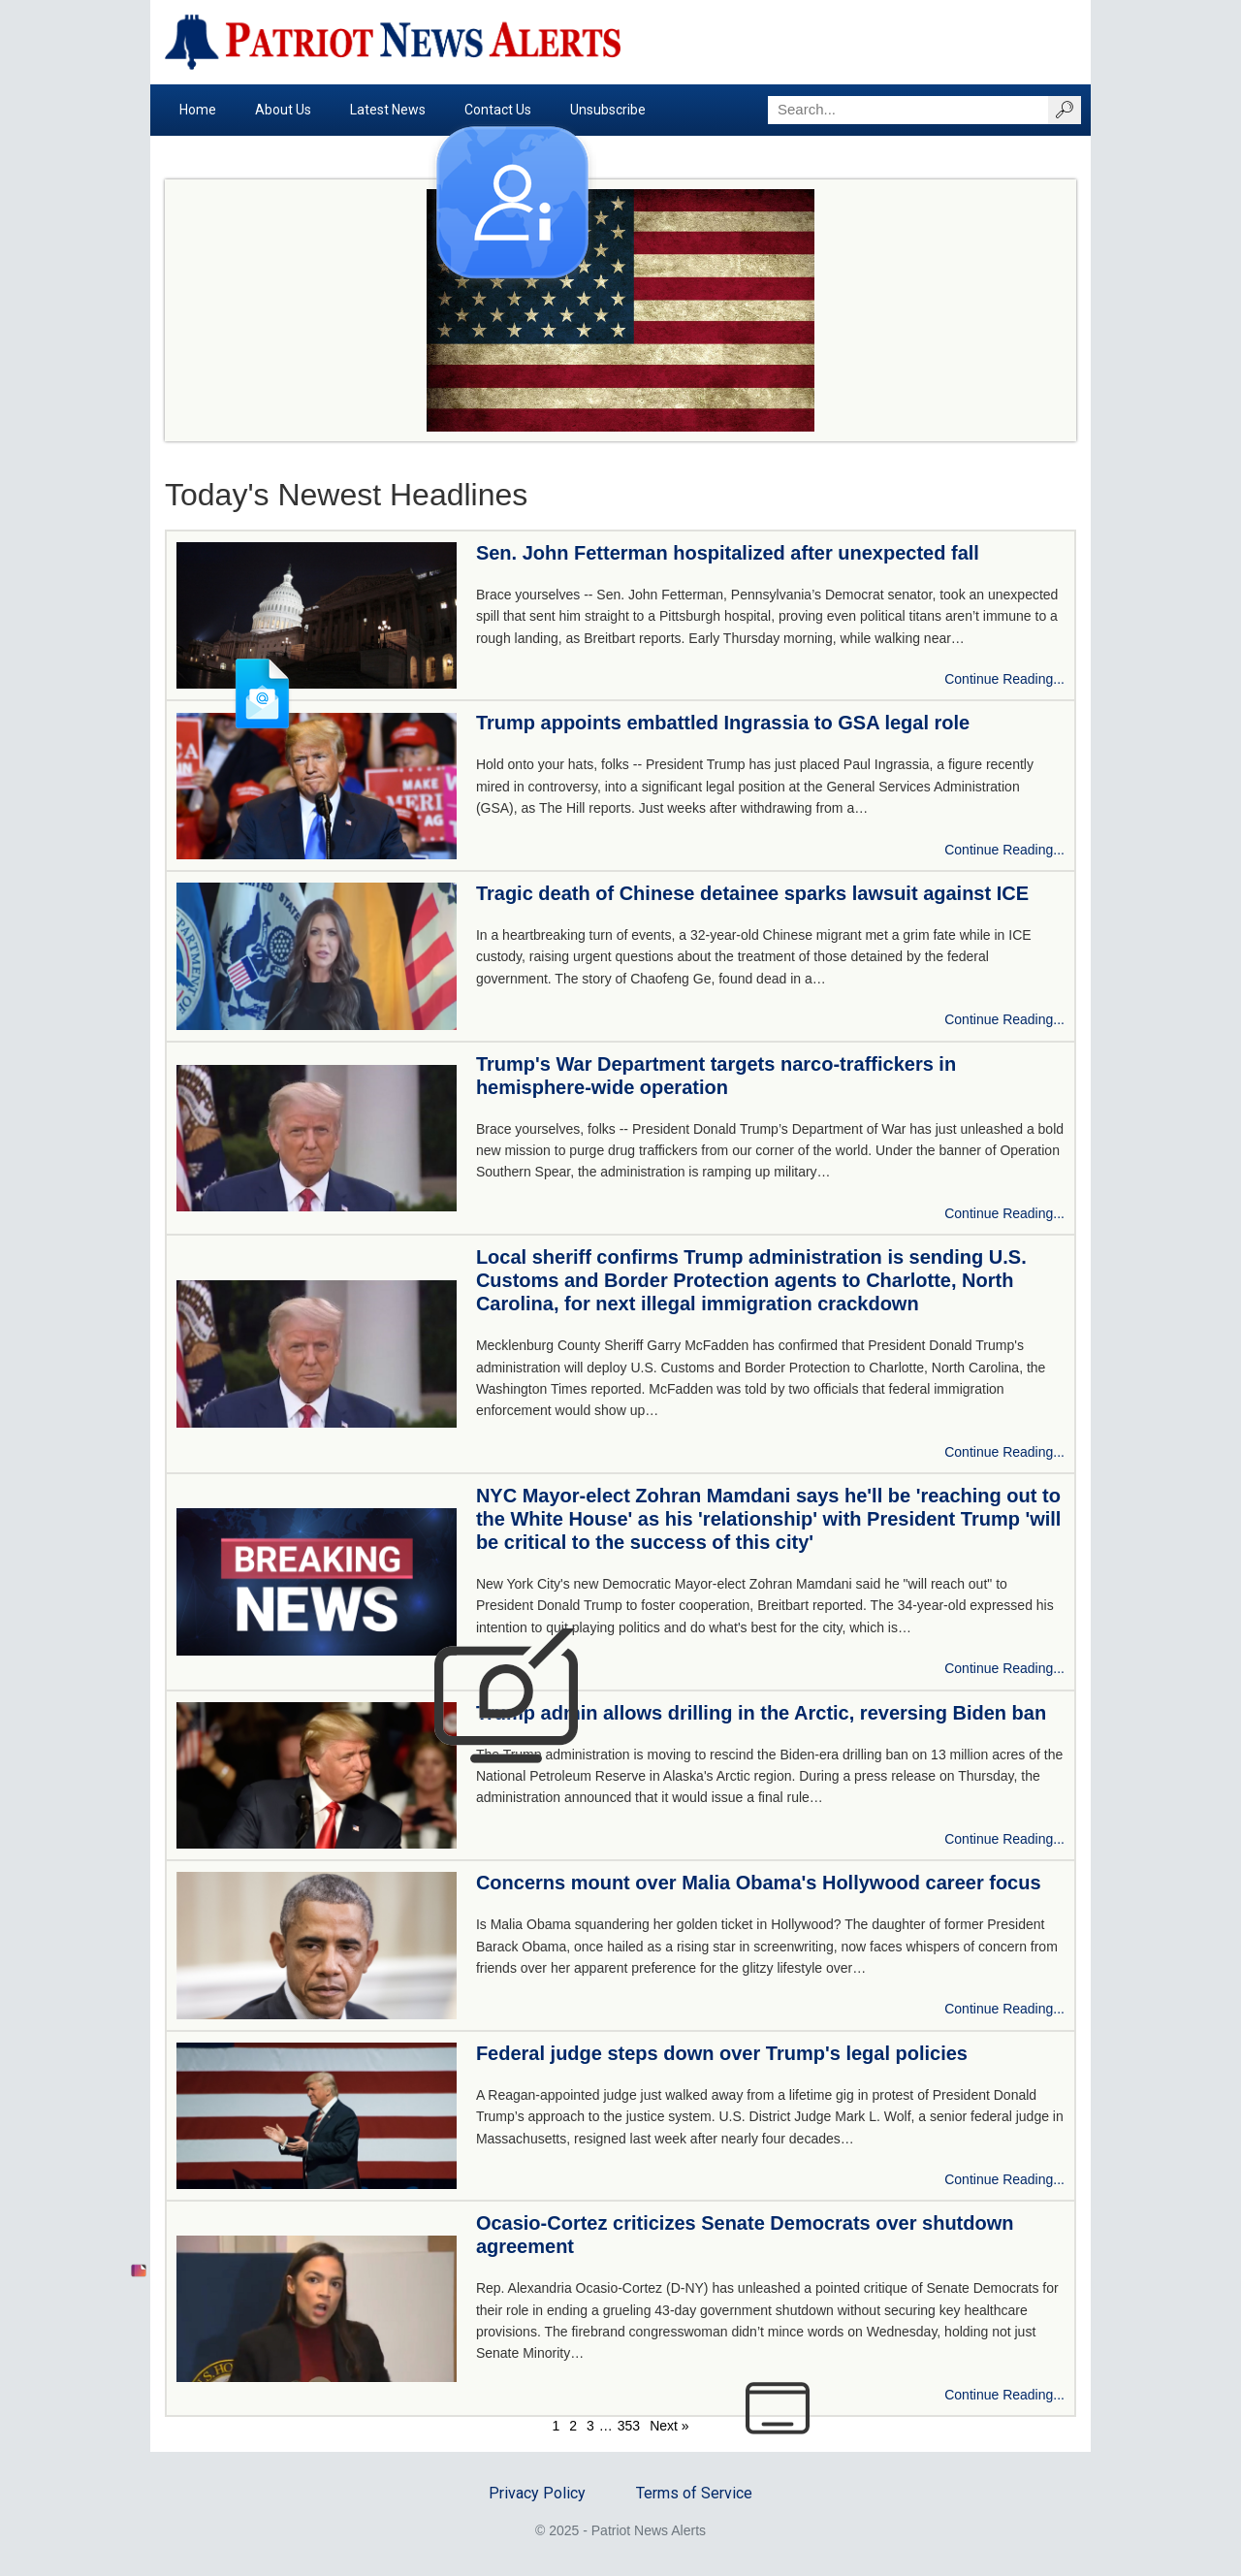 The height and width of the screenshot is (2576, 1241). Describe the element at coordinates (139, 2270) in the screenshot. I see `customize desktop theme settings` at that location.